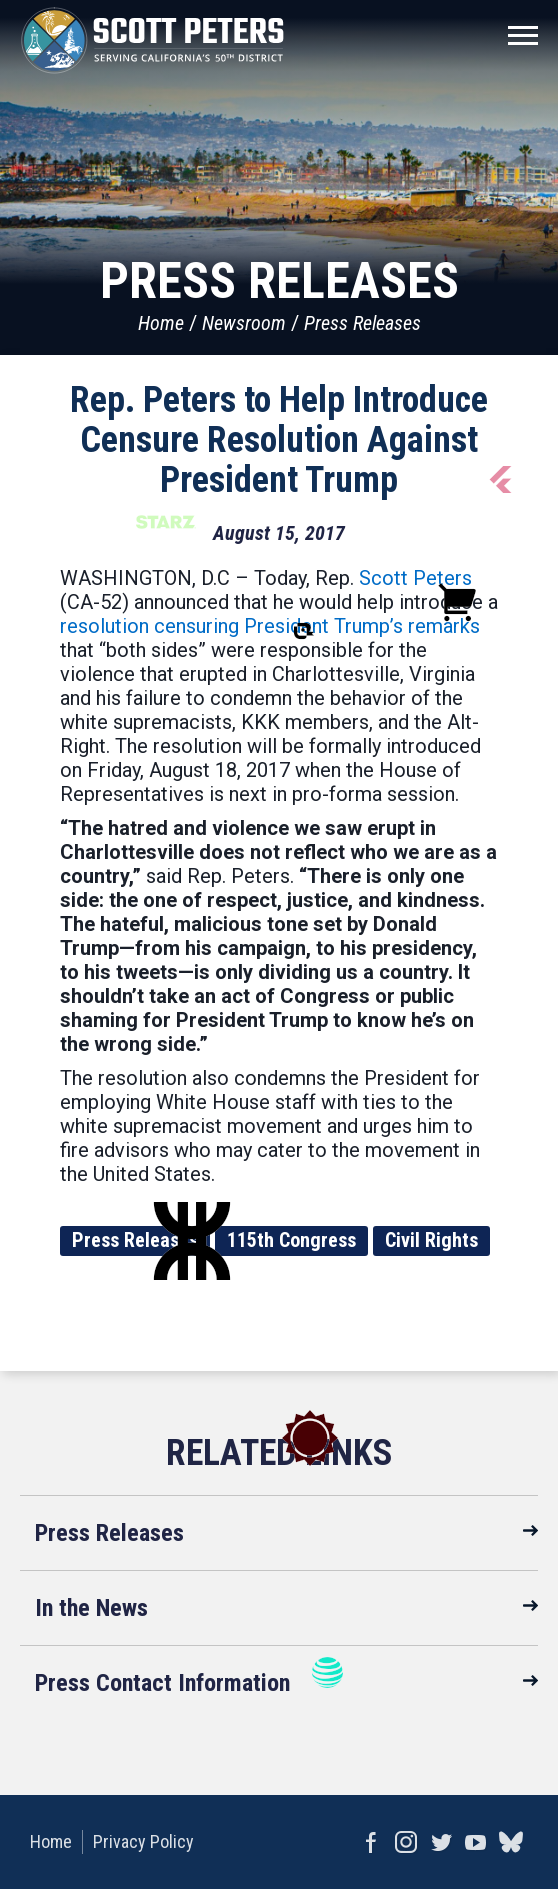 This screenshot has width=558, height=1889. What do you see at coordinates (310, 1438) in the screenshot?
I see `open the AccuWeather app` at bounding box center [310, 1438].